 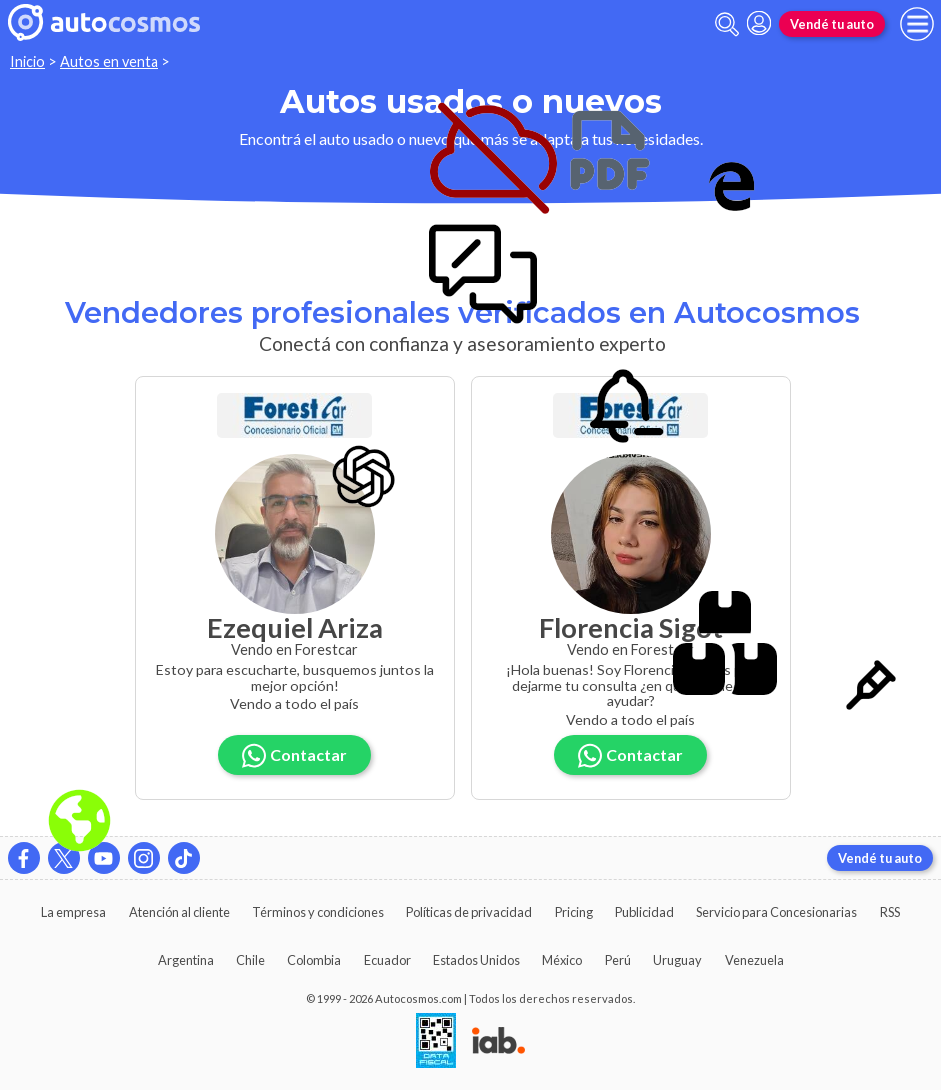 I want to click on indicates accessibility or mobility assistance options, so click(x=871, y=685).